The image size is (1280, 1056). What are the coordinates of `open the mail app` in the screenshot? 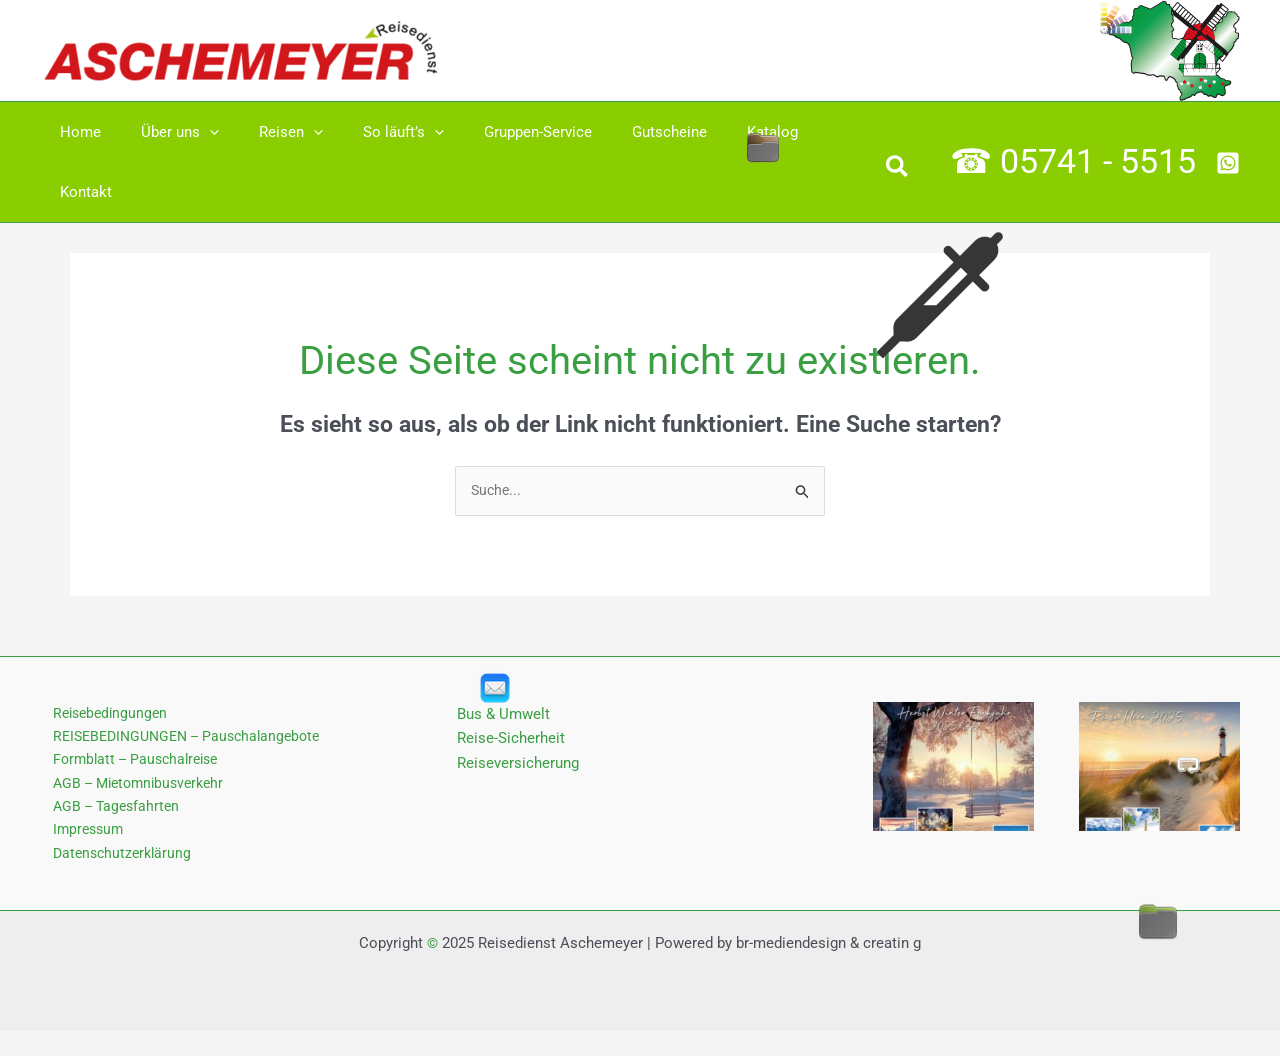 It's located at (495, 688).